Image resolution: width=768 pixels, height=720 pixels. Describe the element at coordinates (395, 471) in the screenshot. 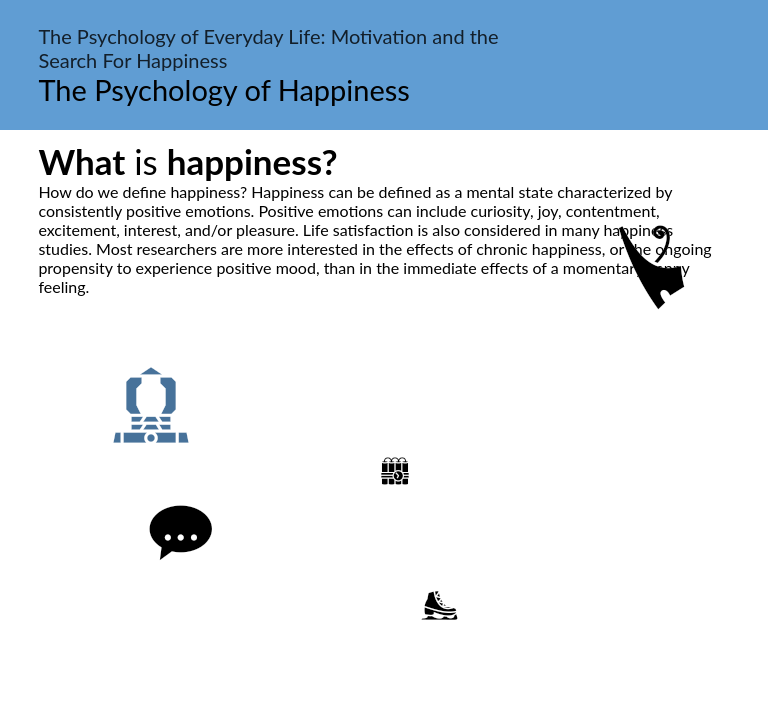

I see `activate a timed explosive or bomb in-game` at that location.